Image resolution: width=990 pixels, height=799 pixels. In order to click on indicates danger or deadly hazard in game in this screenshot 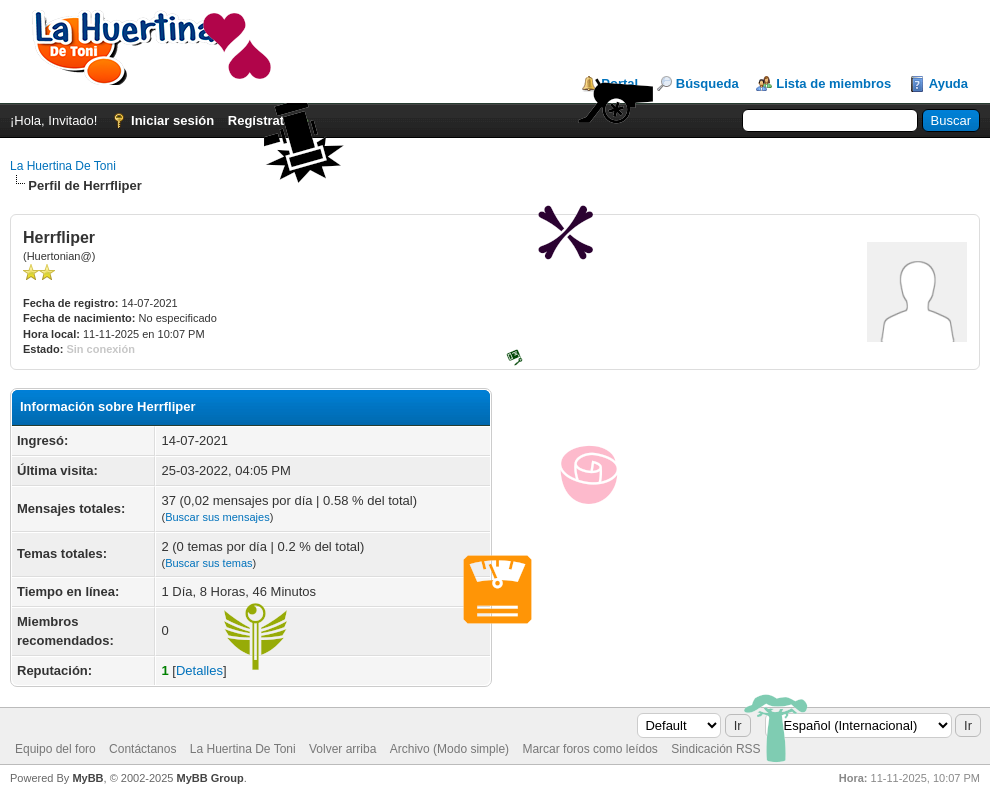, I will do `click(565, 232)`.